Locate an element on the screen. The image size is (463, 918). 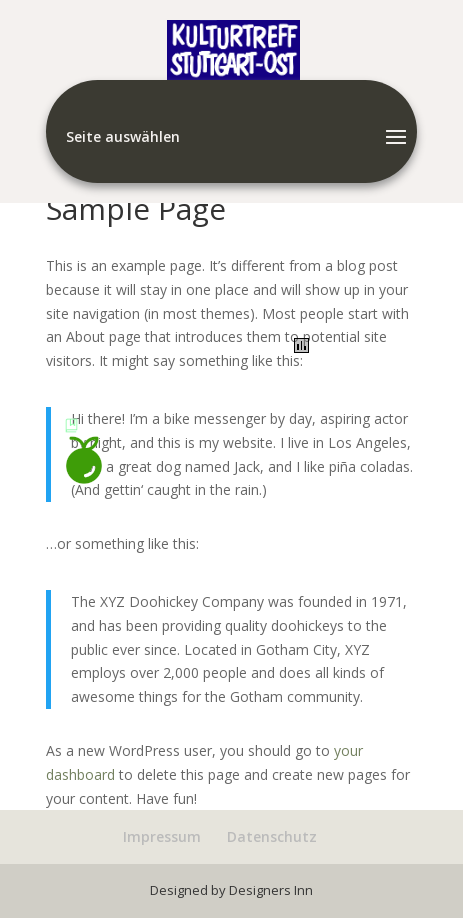
view analytics and reports is located at coordinates (301, 345).